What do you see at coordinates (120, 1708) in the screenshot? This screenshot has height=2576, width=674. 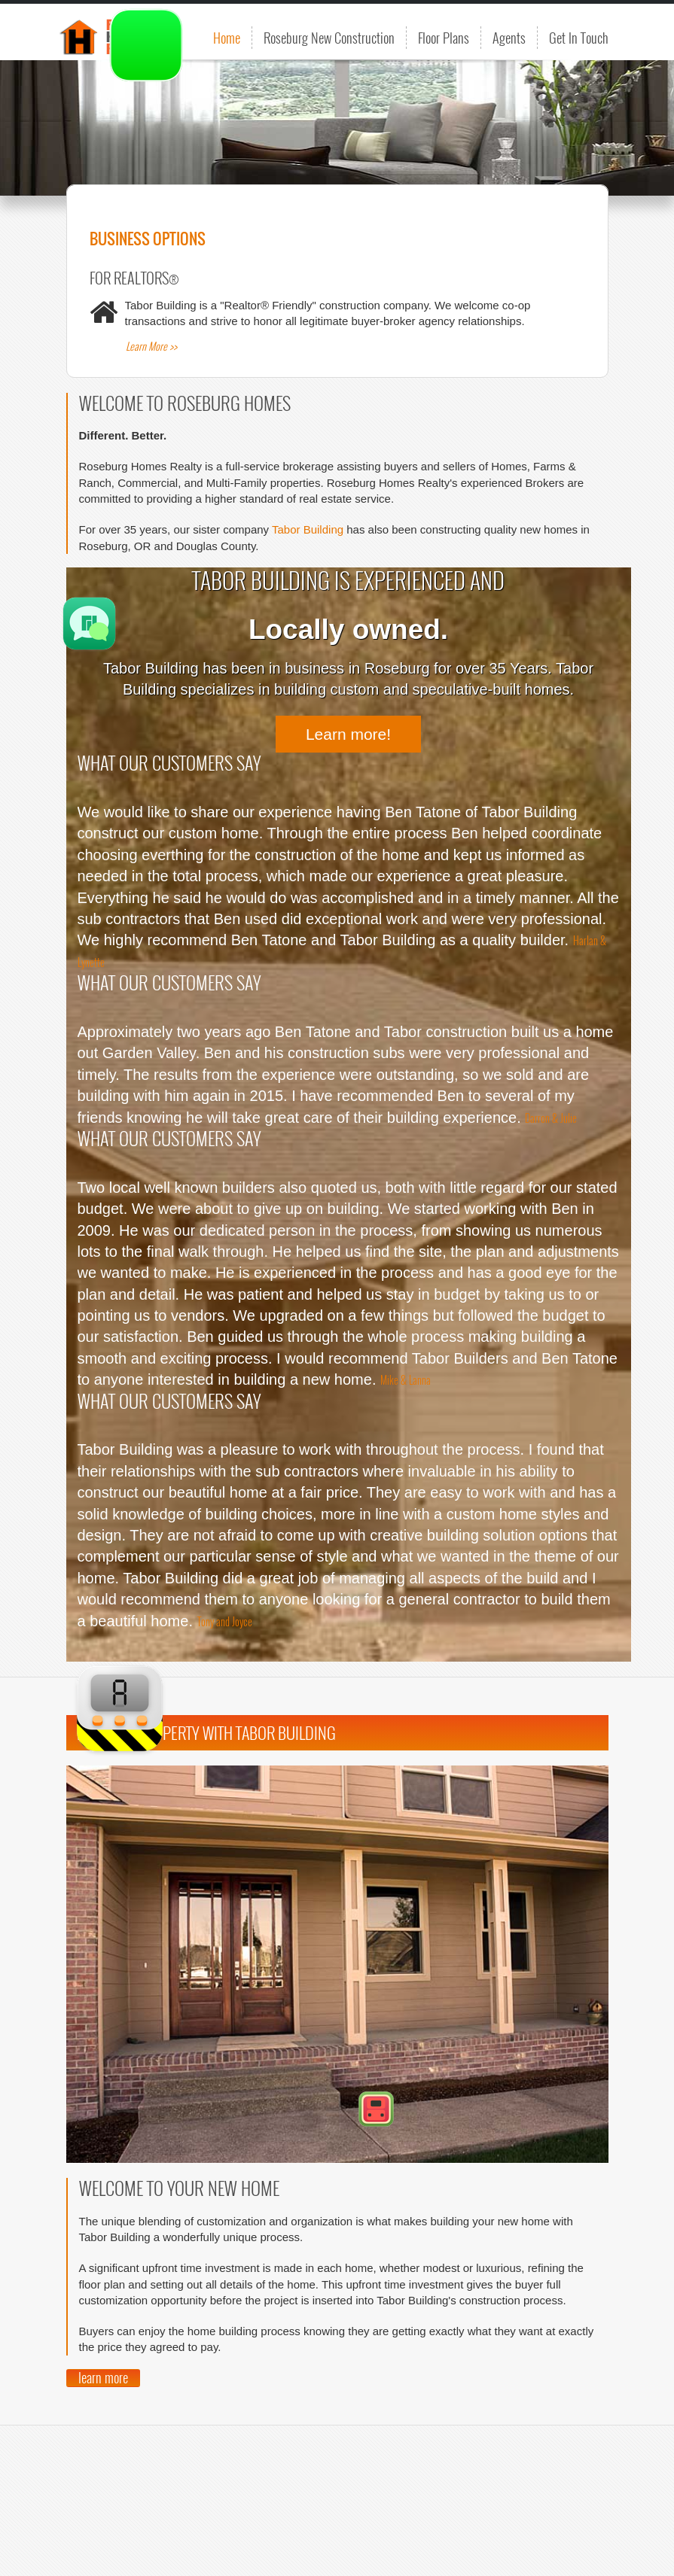 I see `open chromatic guitar tuner app (development version)` at bounding box center [120, 1708].